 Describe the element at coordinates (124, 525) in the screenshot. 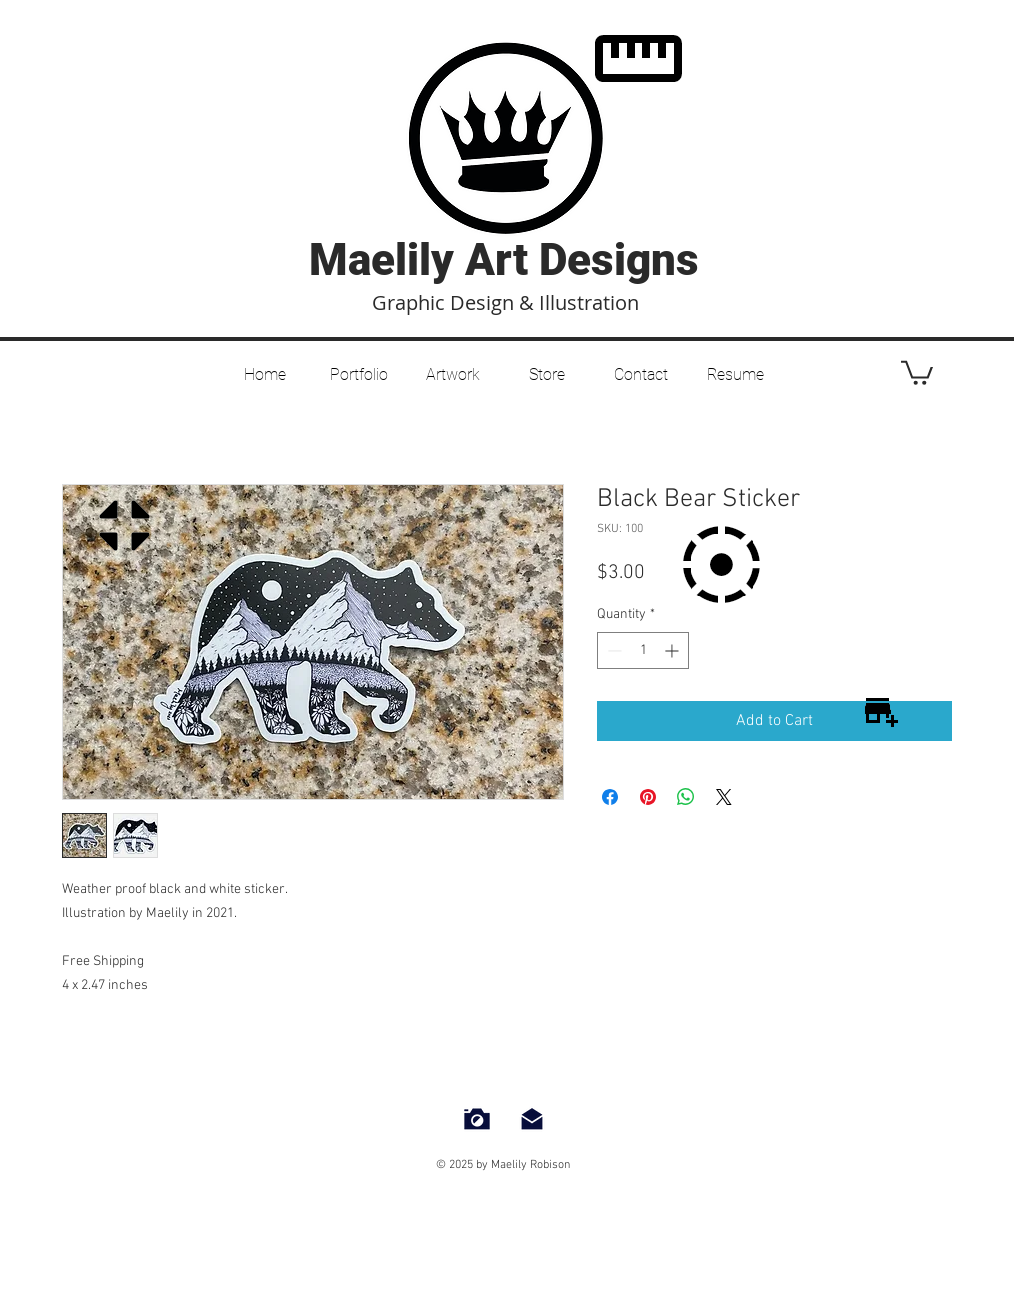

I see `exit fullscreen mode` at that location.